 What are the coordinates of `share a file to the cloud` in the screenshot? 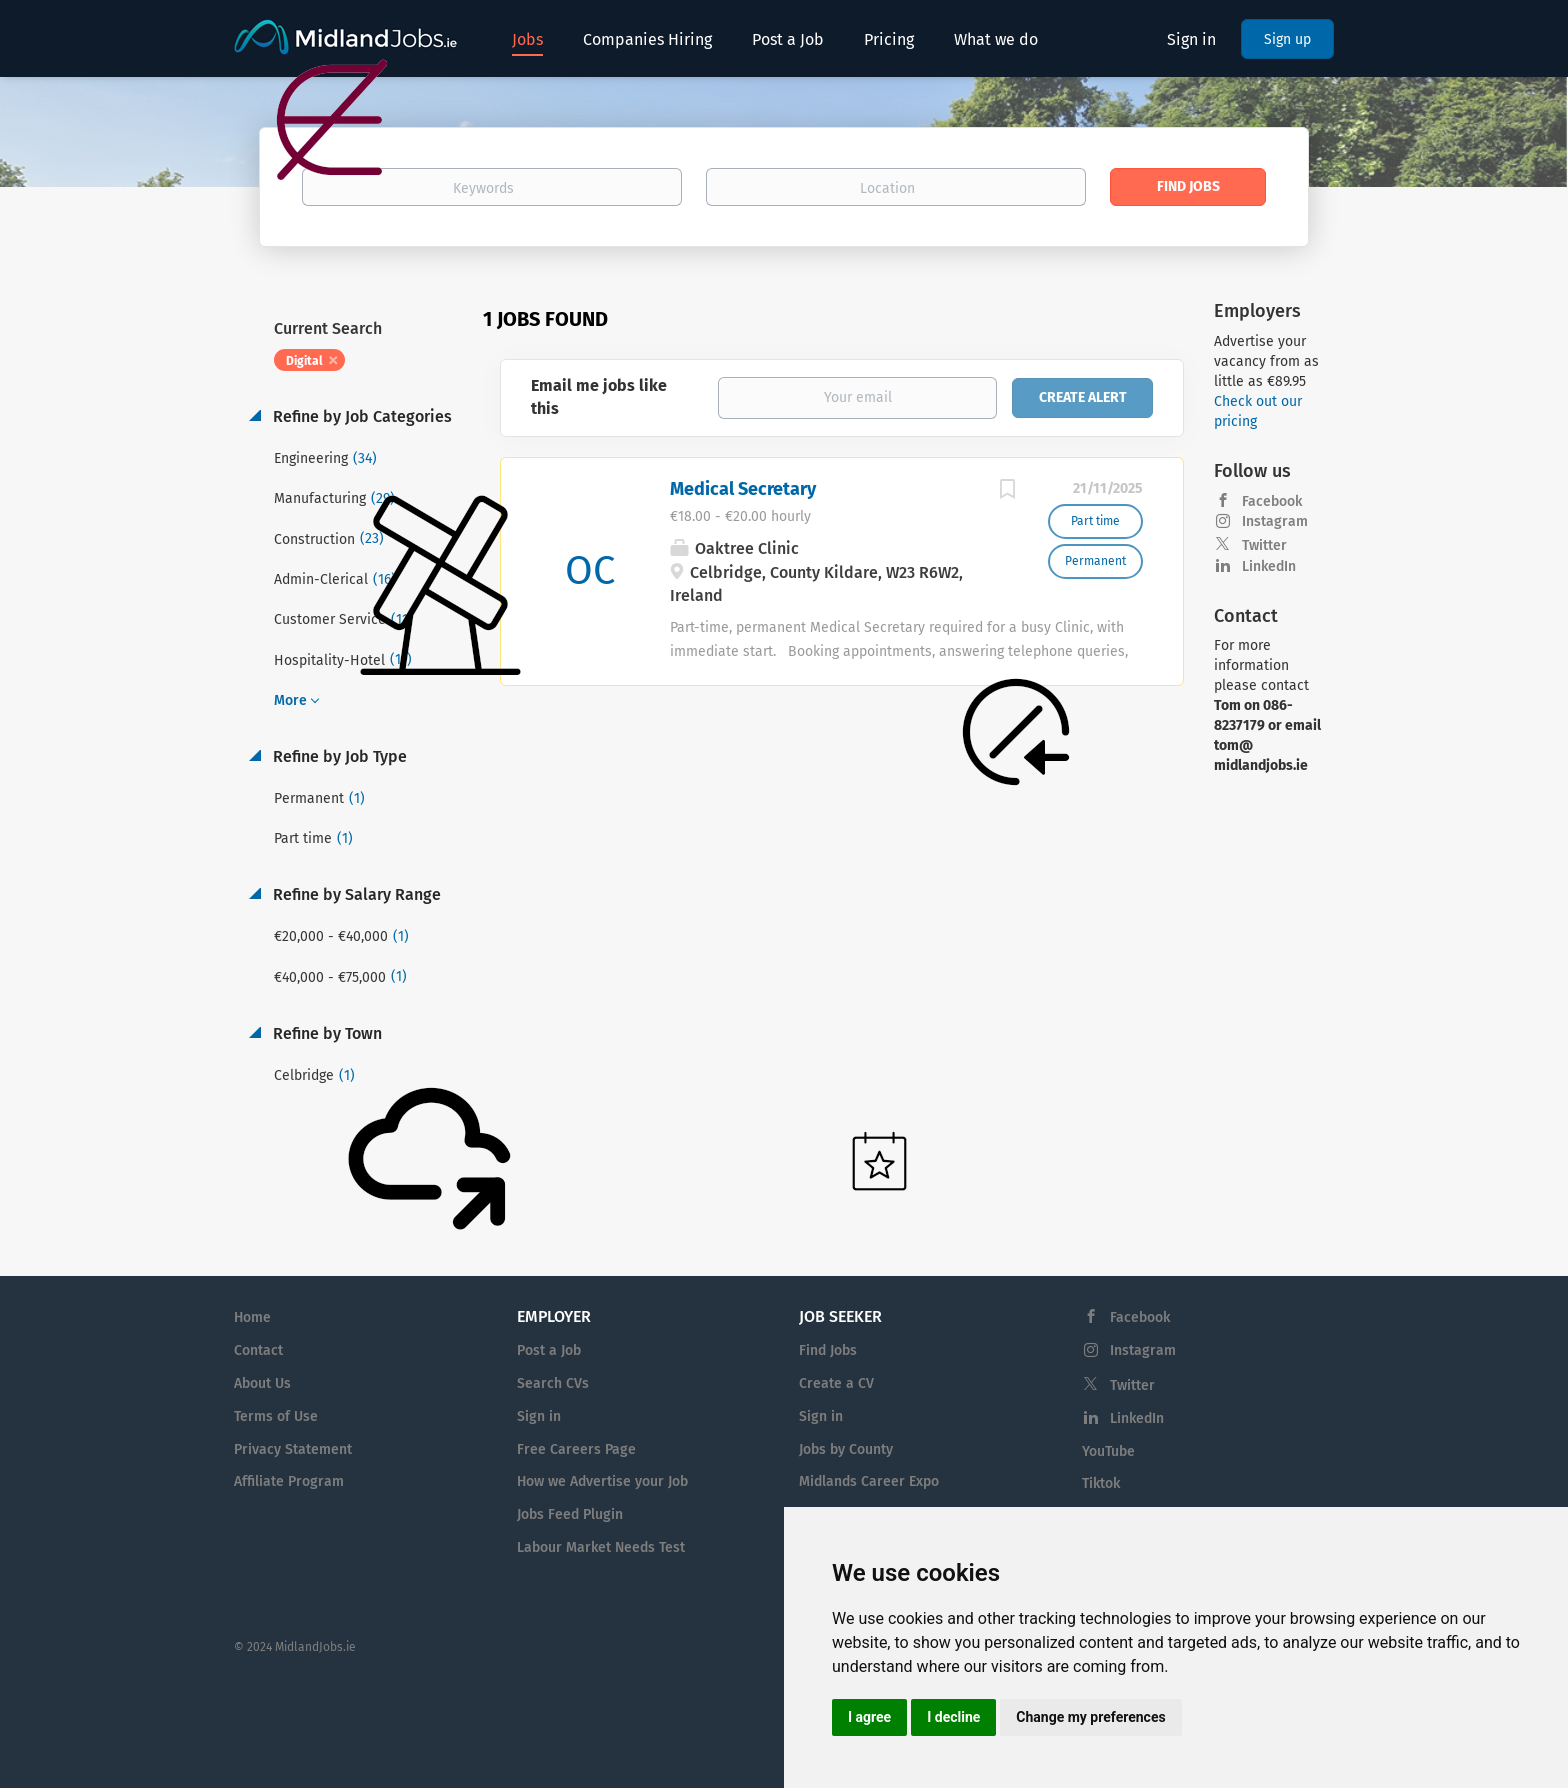 It's located at (430, 1147).